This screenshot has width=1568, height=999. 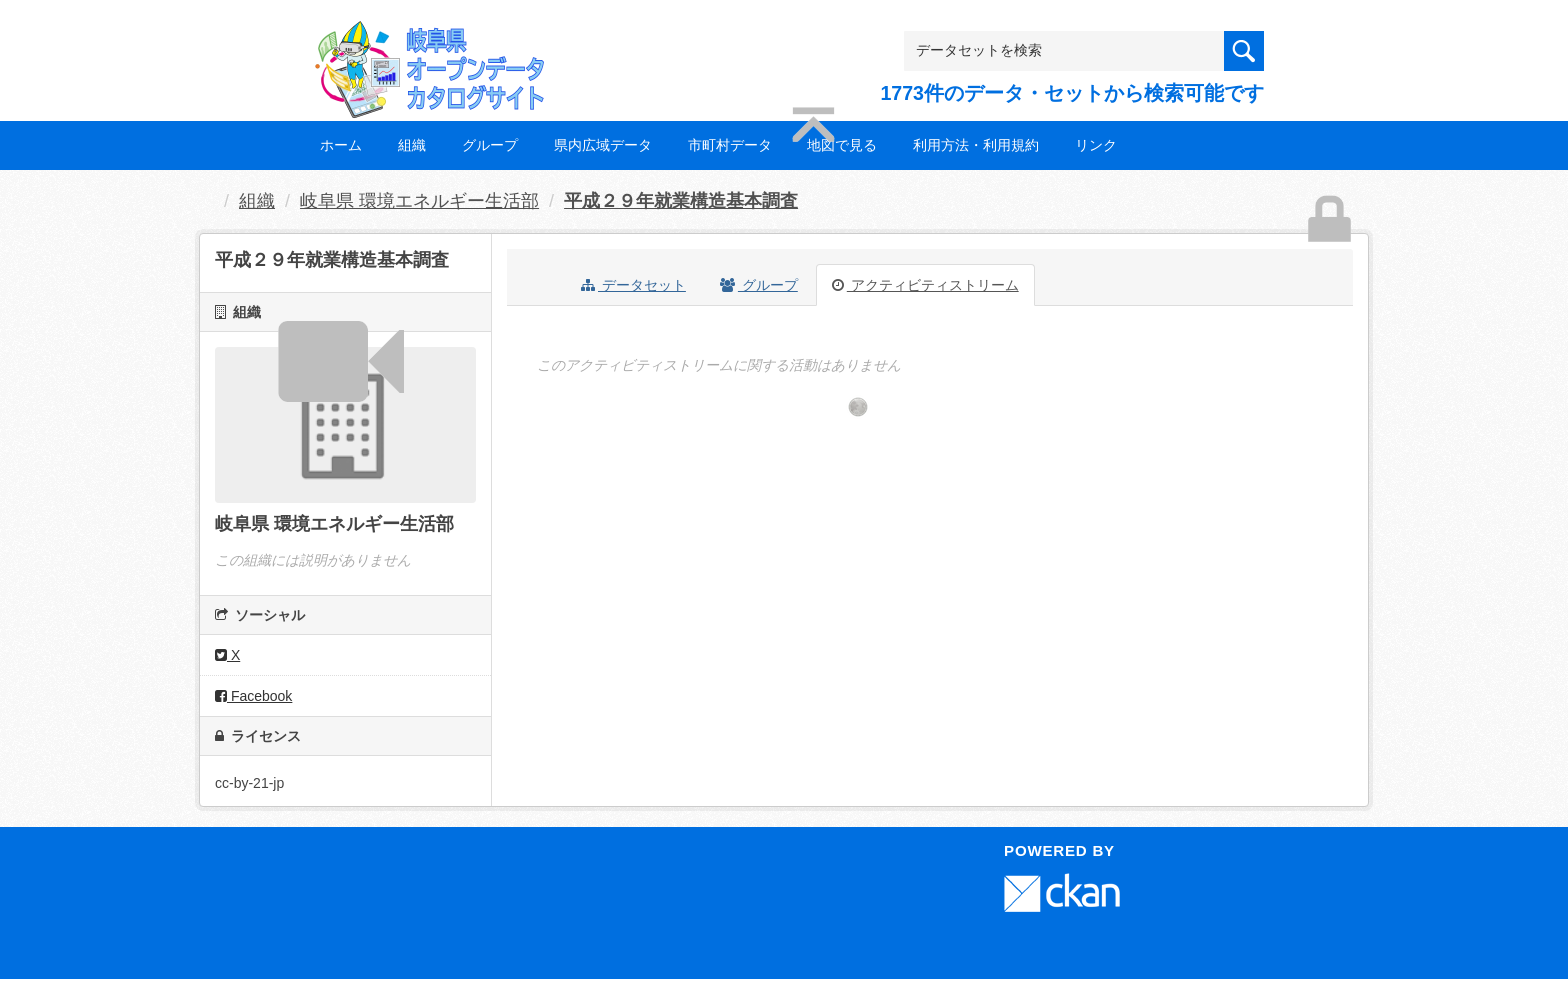 What do you see at coordinates (1329, 220) in the screenshot?
I see `indicates content is locked or protected from editing` at bounding box center [1329, 220].